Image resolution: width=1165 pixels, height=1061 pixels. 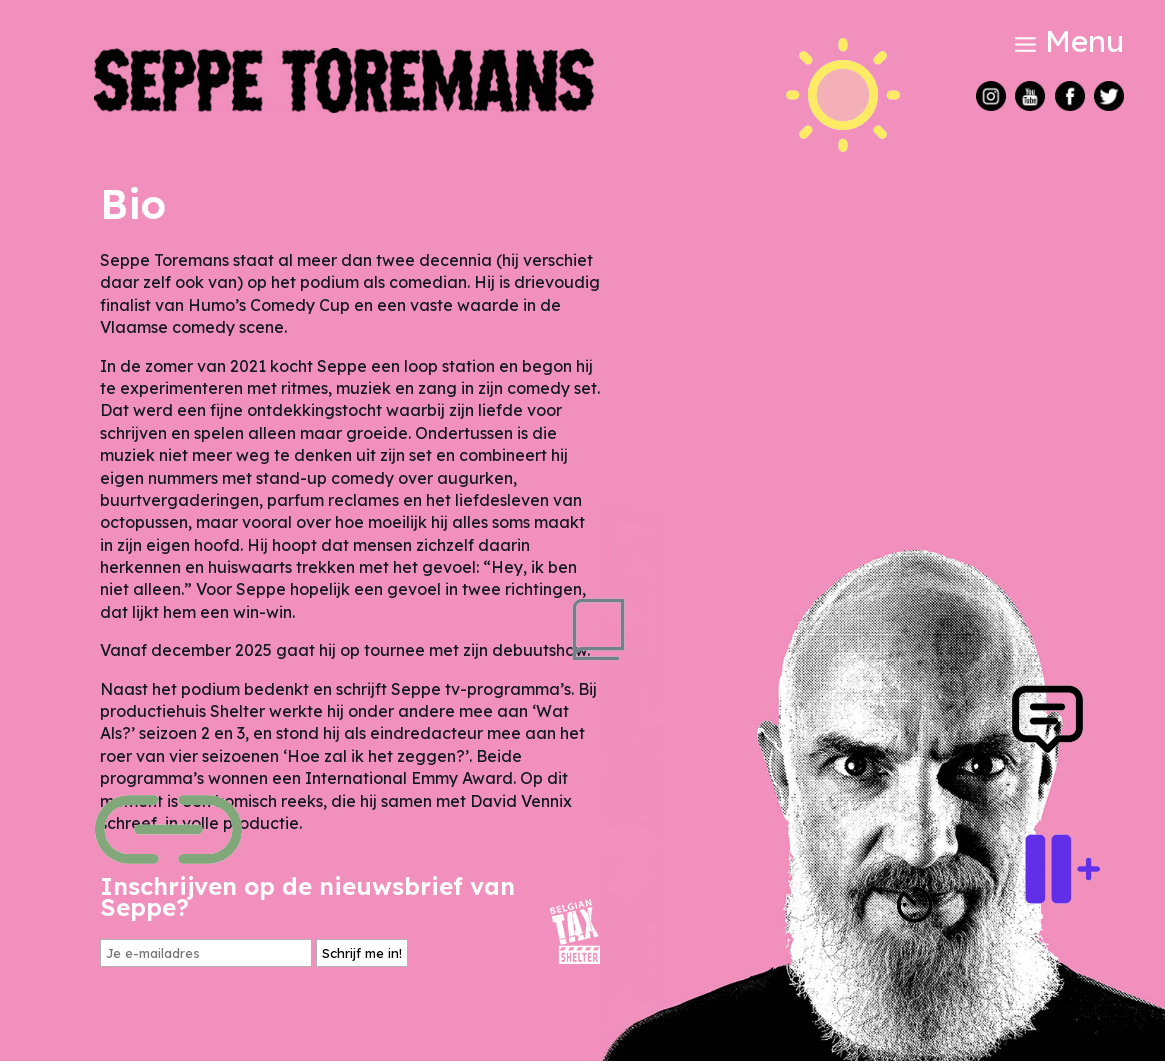 What do you see at coordinates (843, 95) in the screenshot?
I see `reduce screen brightness` at bounding box center [843, 95].